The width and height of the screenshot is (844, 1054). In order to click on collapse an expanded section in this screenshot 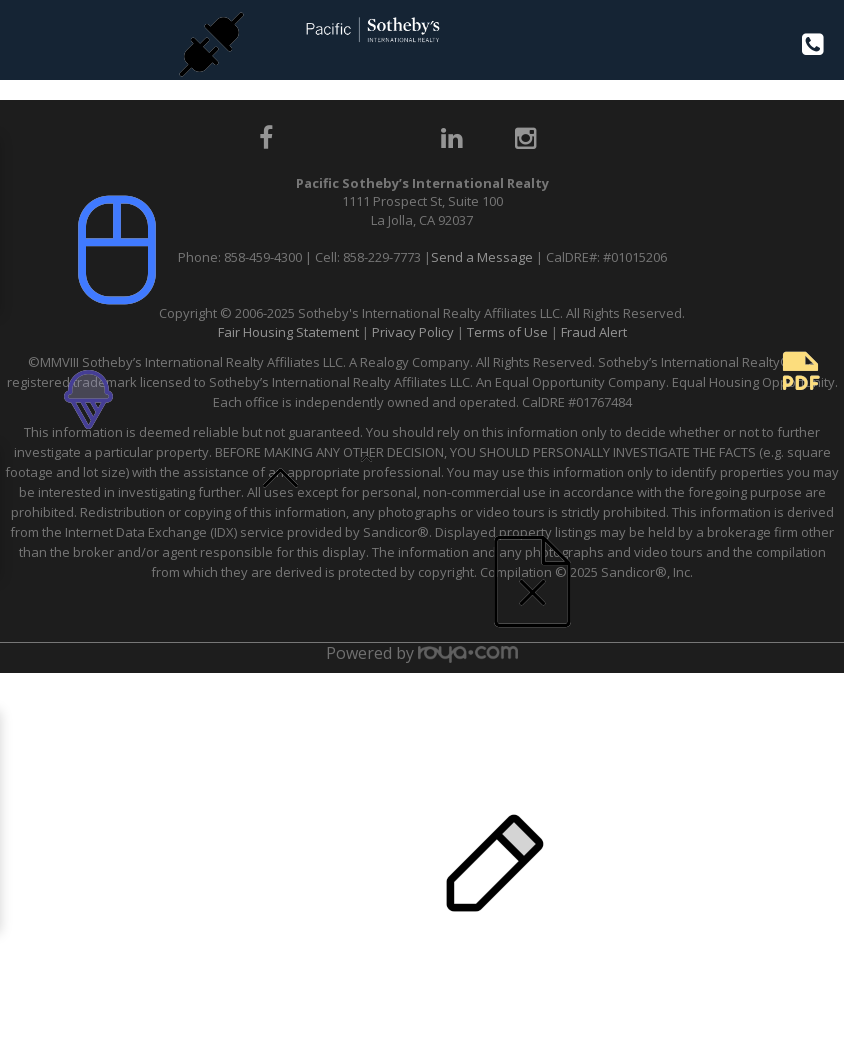, I will do `click(280, 479)`.